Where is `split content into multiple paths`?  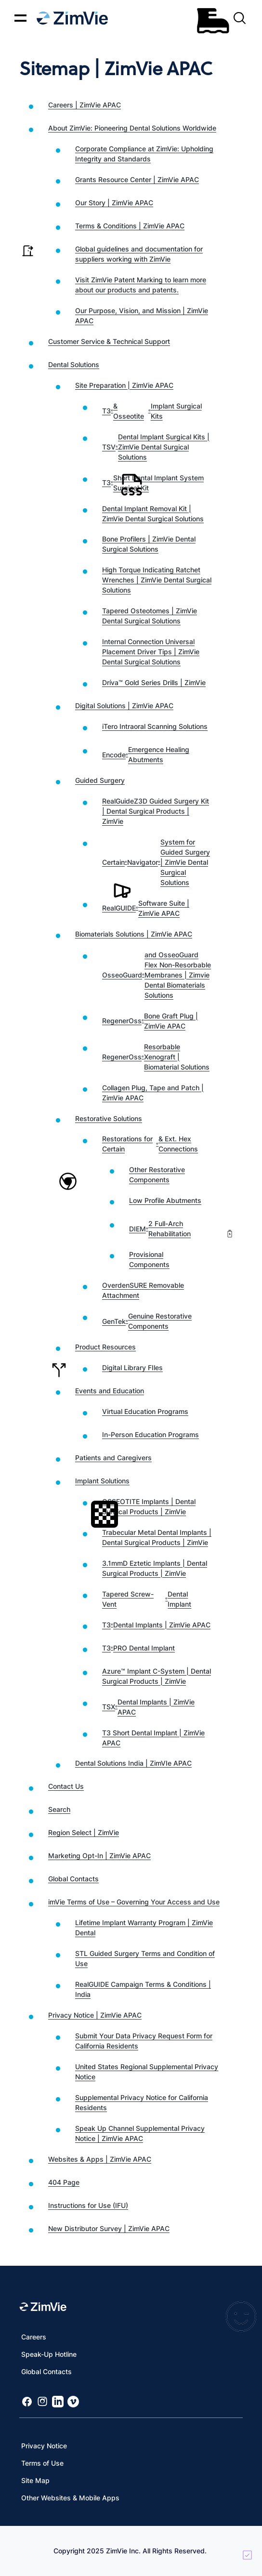
split content into multiple paths is located at coordinates (59, 1370).